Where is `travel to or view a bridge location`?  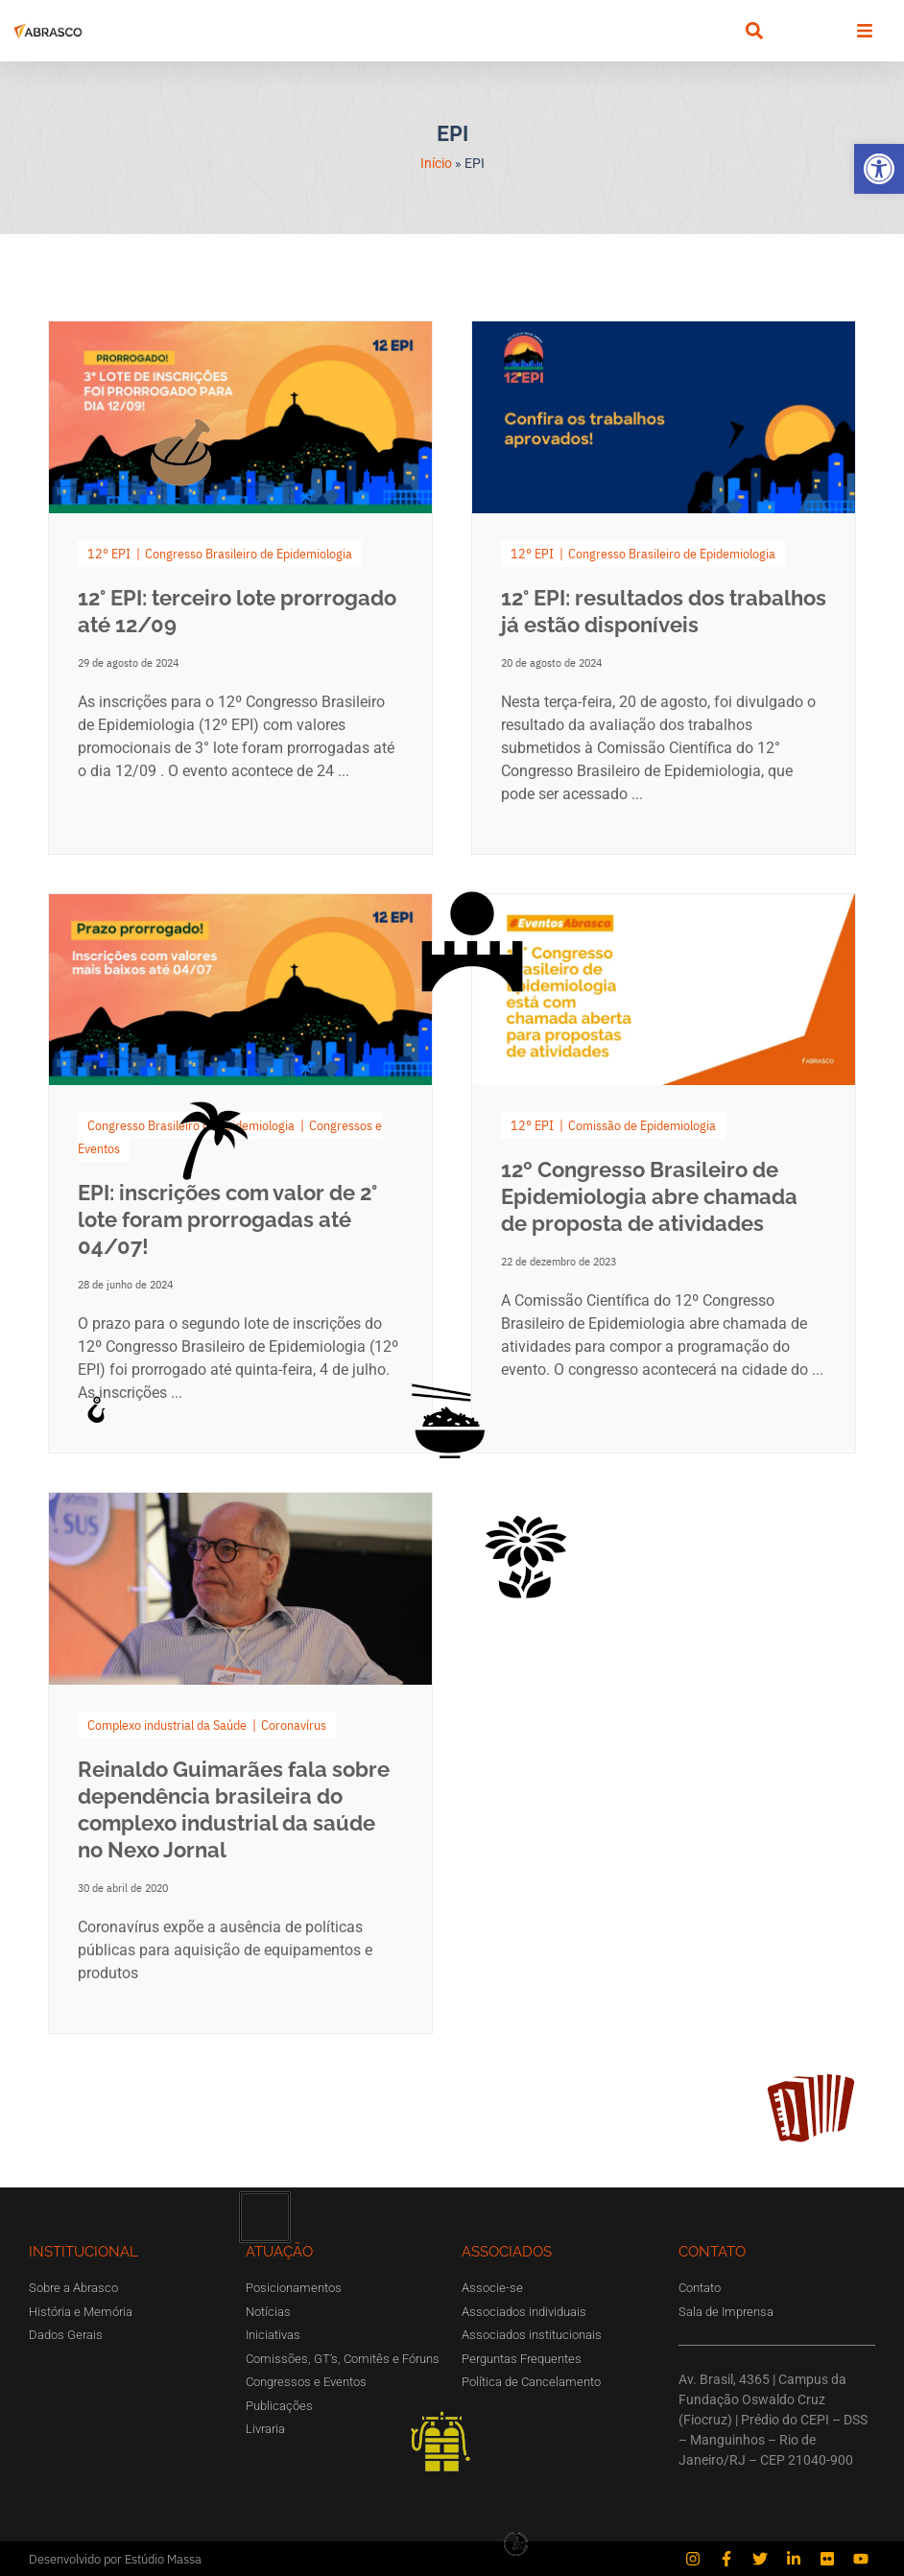 travel to or view a bridge location is located at coordinates (472, 941).